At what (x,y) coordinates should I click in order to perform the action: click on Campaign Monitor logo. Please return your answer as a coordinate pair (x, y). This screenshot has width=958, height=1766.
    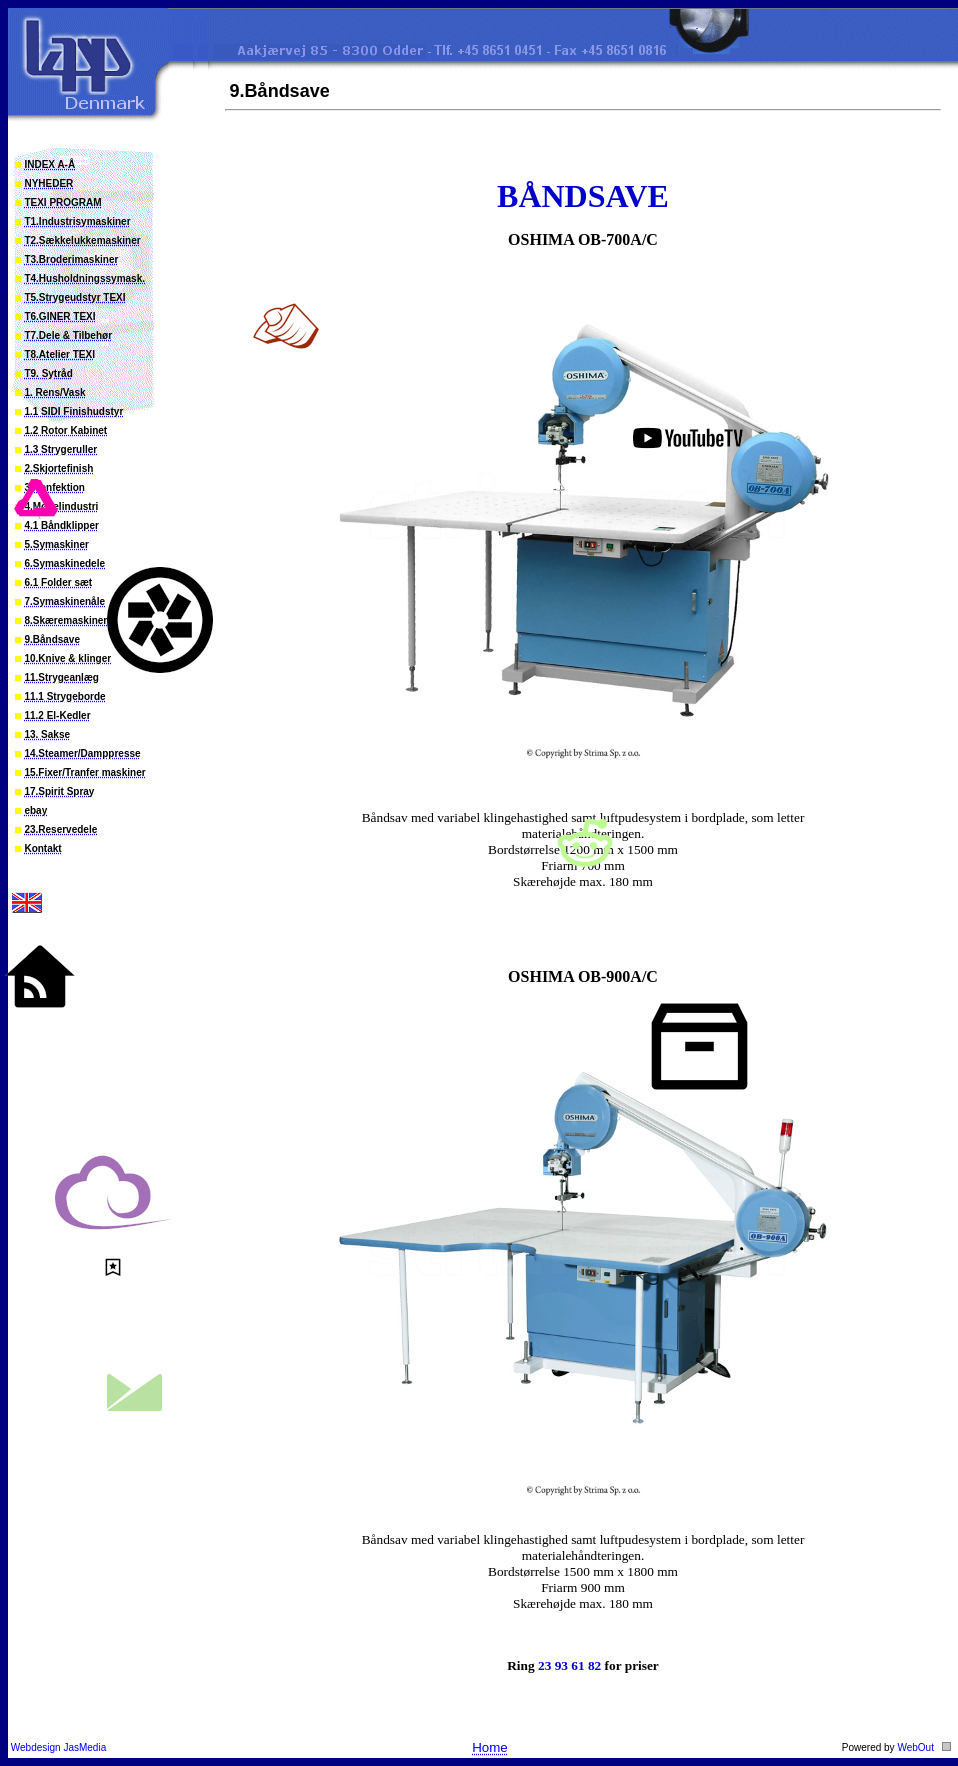
    Looking at the image, I should click on (134, 1392).